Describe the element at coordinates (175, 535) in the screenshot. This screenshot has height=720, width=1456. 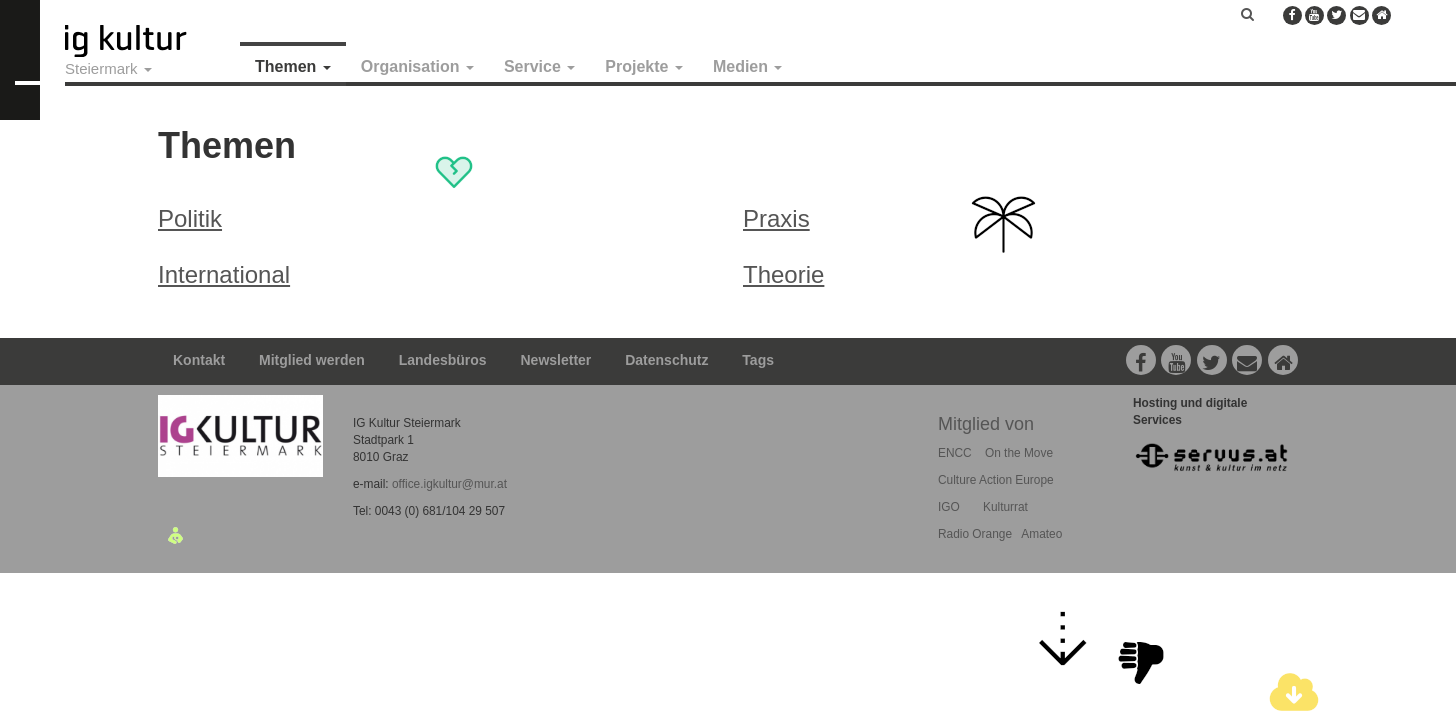
I see `indicates a breastfeeding or nursing room` at that location.